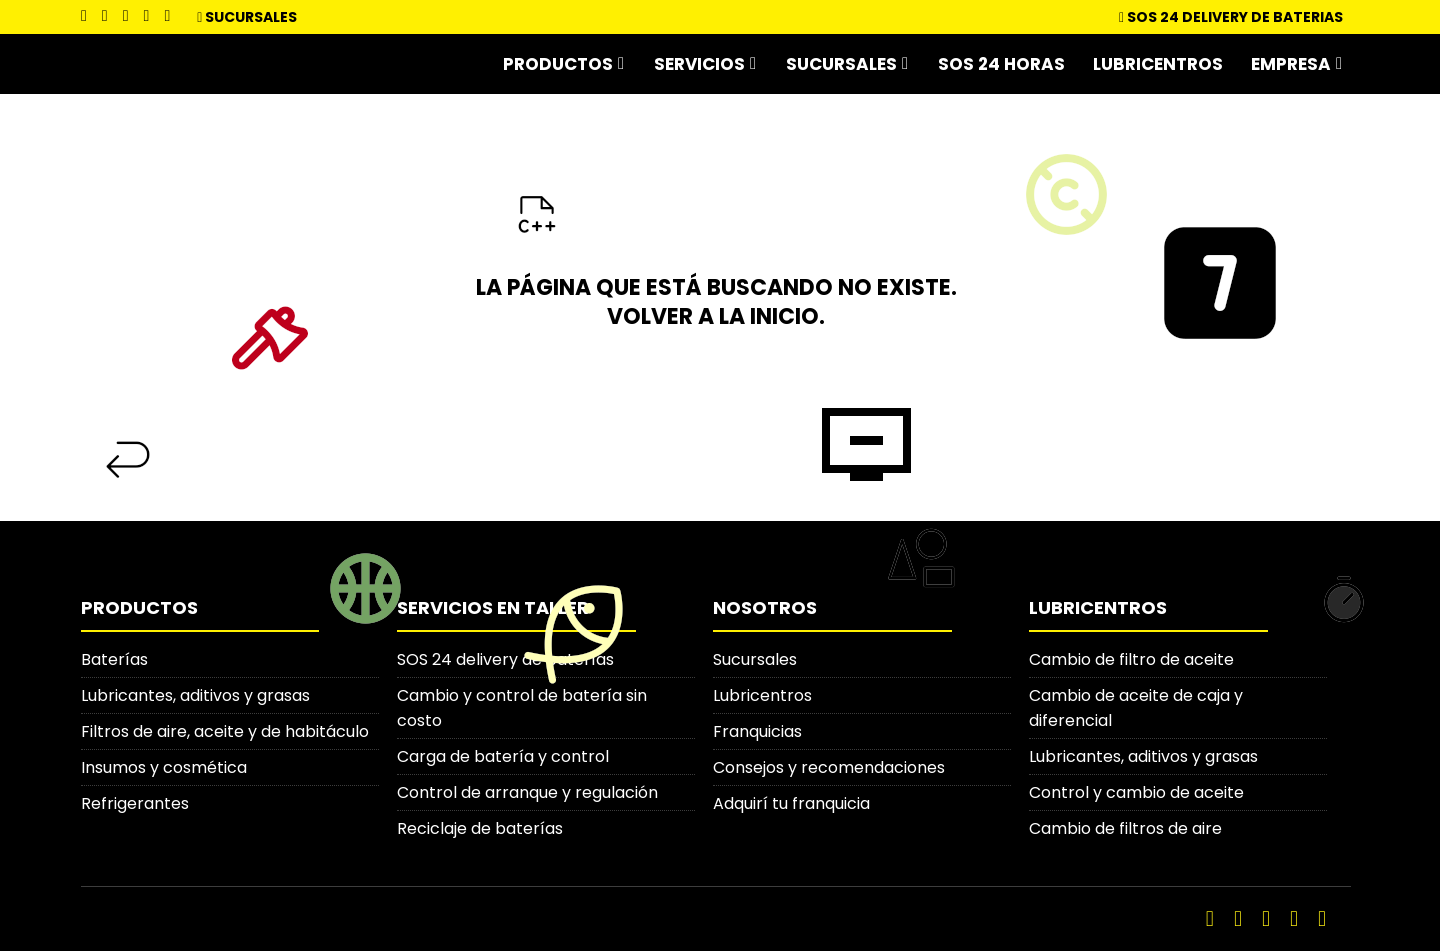 This screenshot has width=1440, height=951. I want to click on set a countdown timer, so click(1344, 601).